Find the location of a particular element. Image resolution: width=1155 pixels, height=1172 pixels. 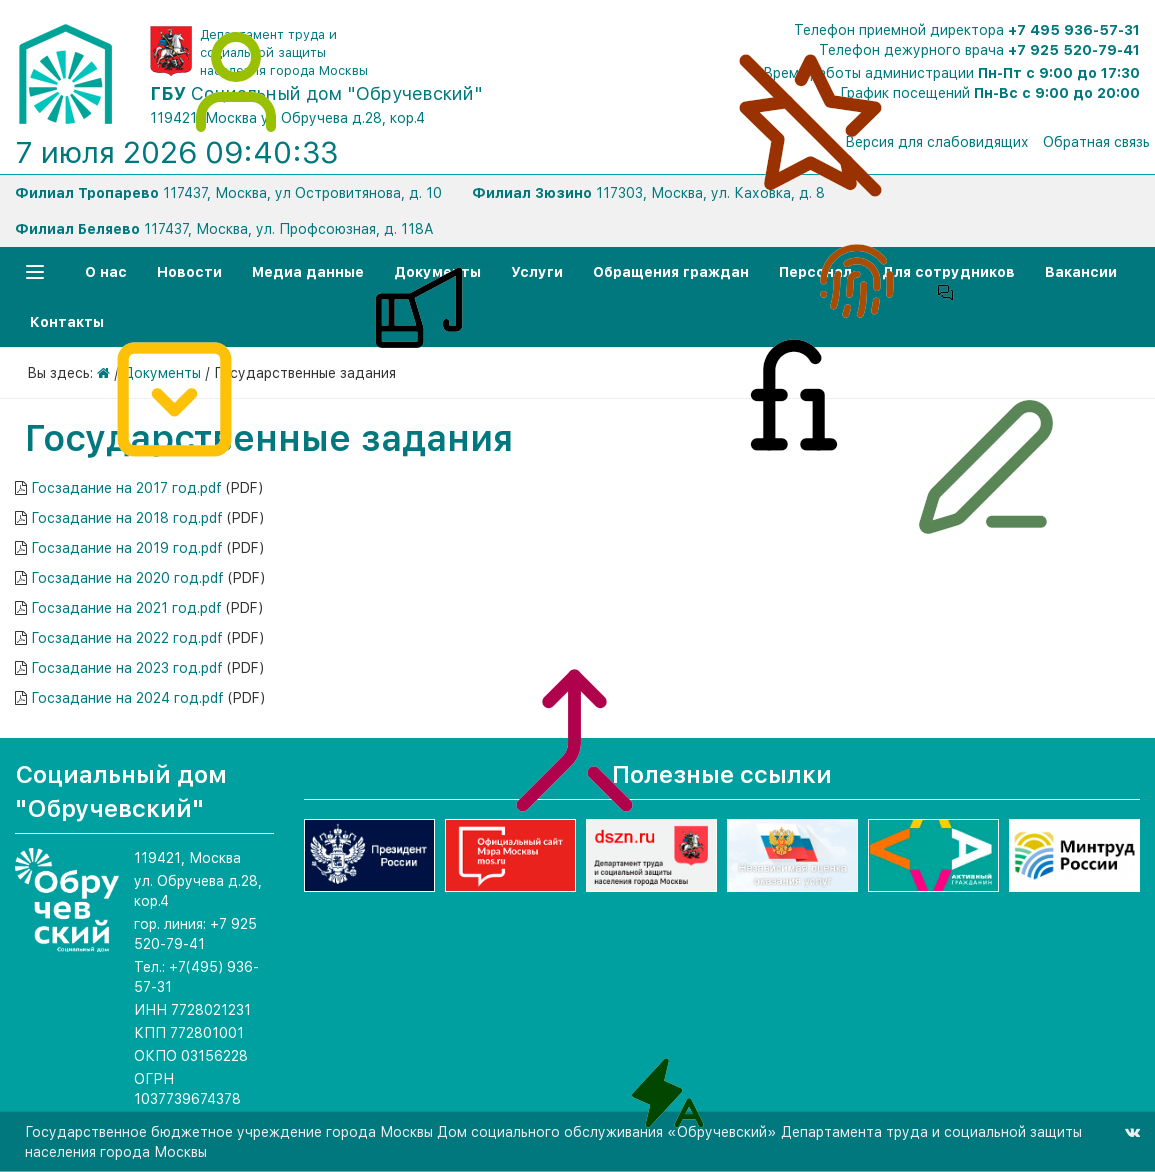

expand content or reveal more options is located at coordinates (174, 399).